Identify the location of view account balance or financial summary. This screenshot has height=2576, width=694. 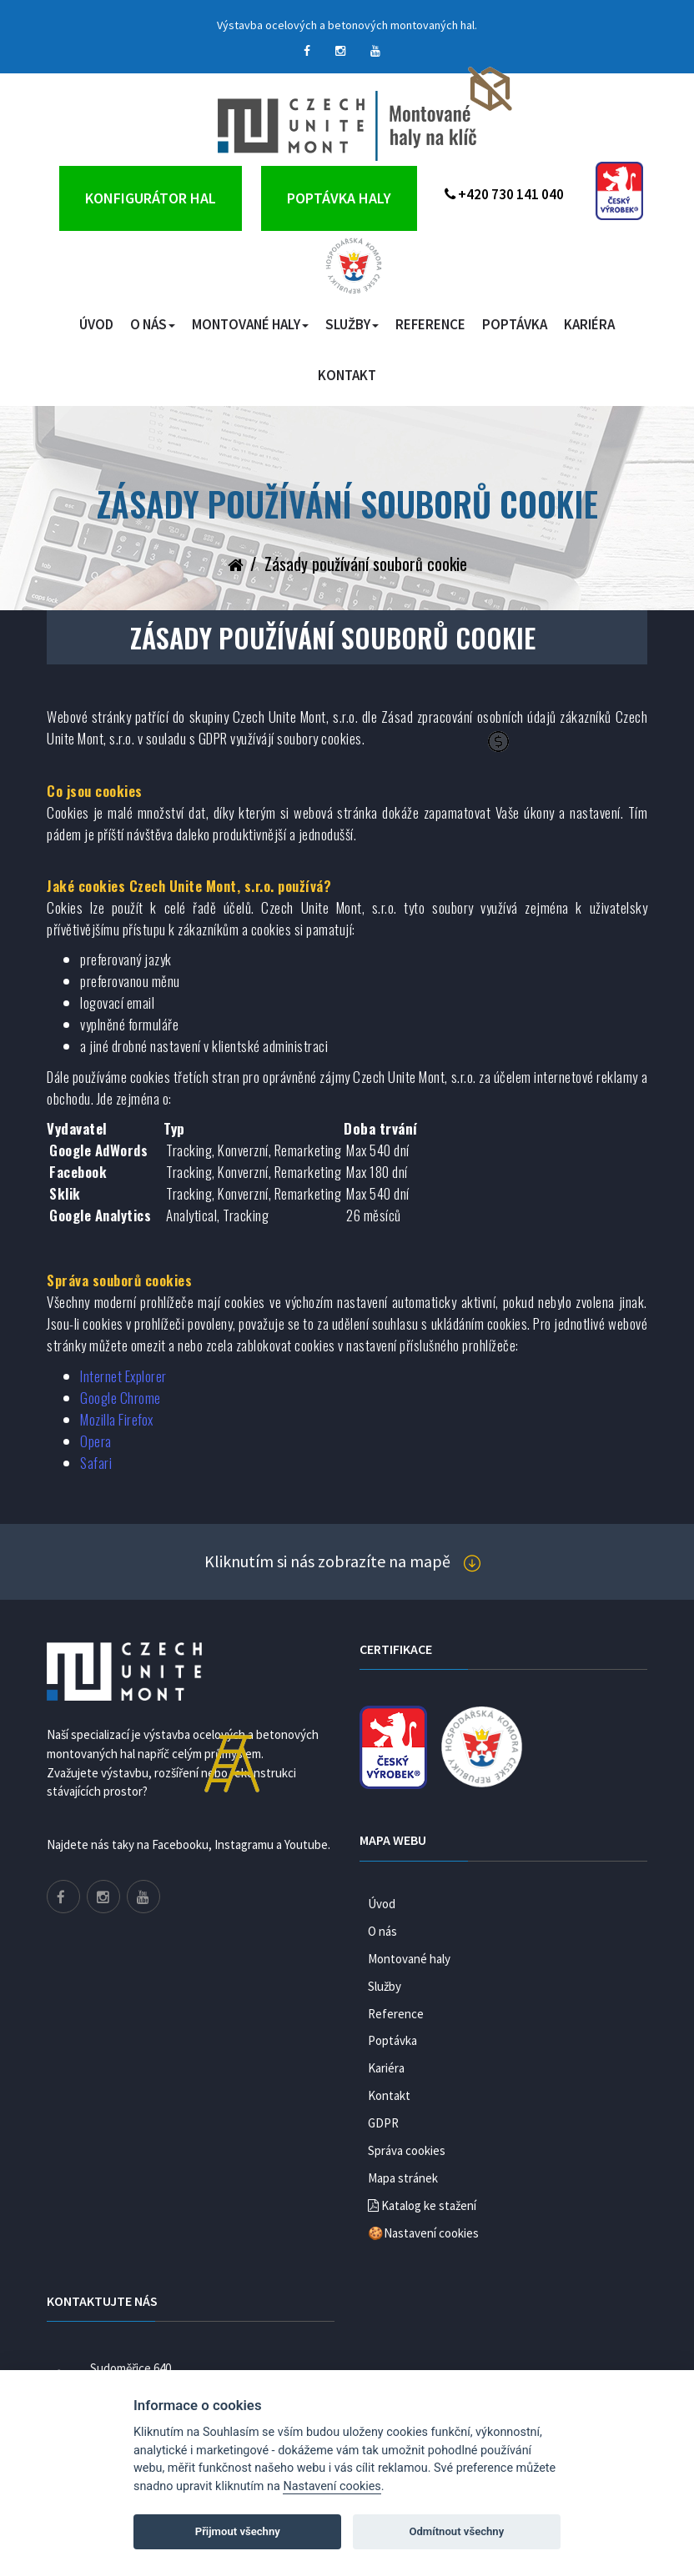
(498, 741).